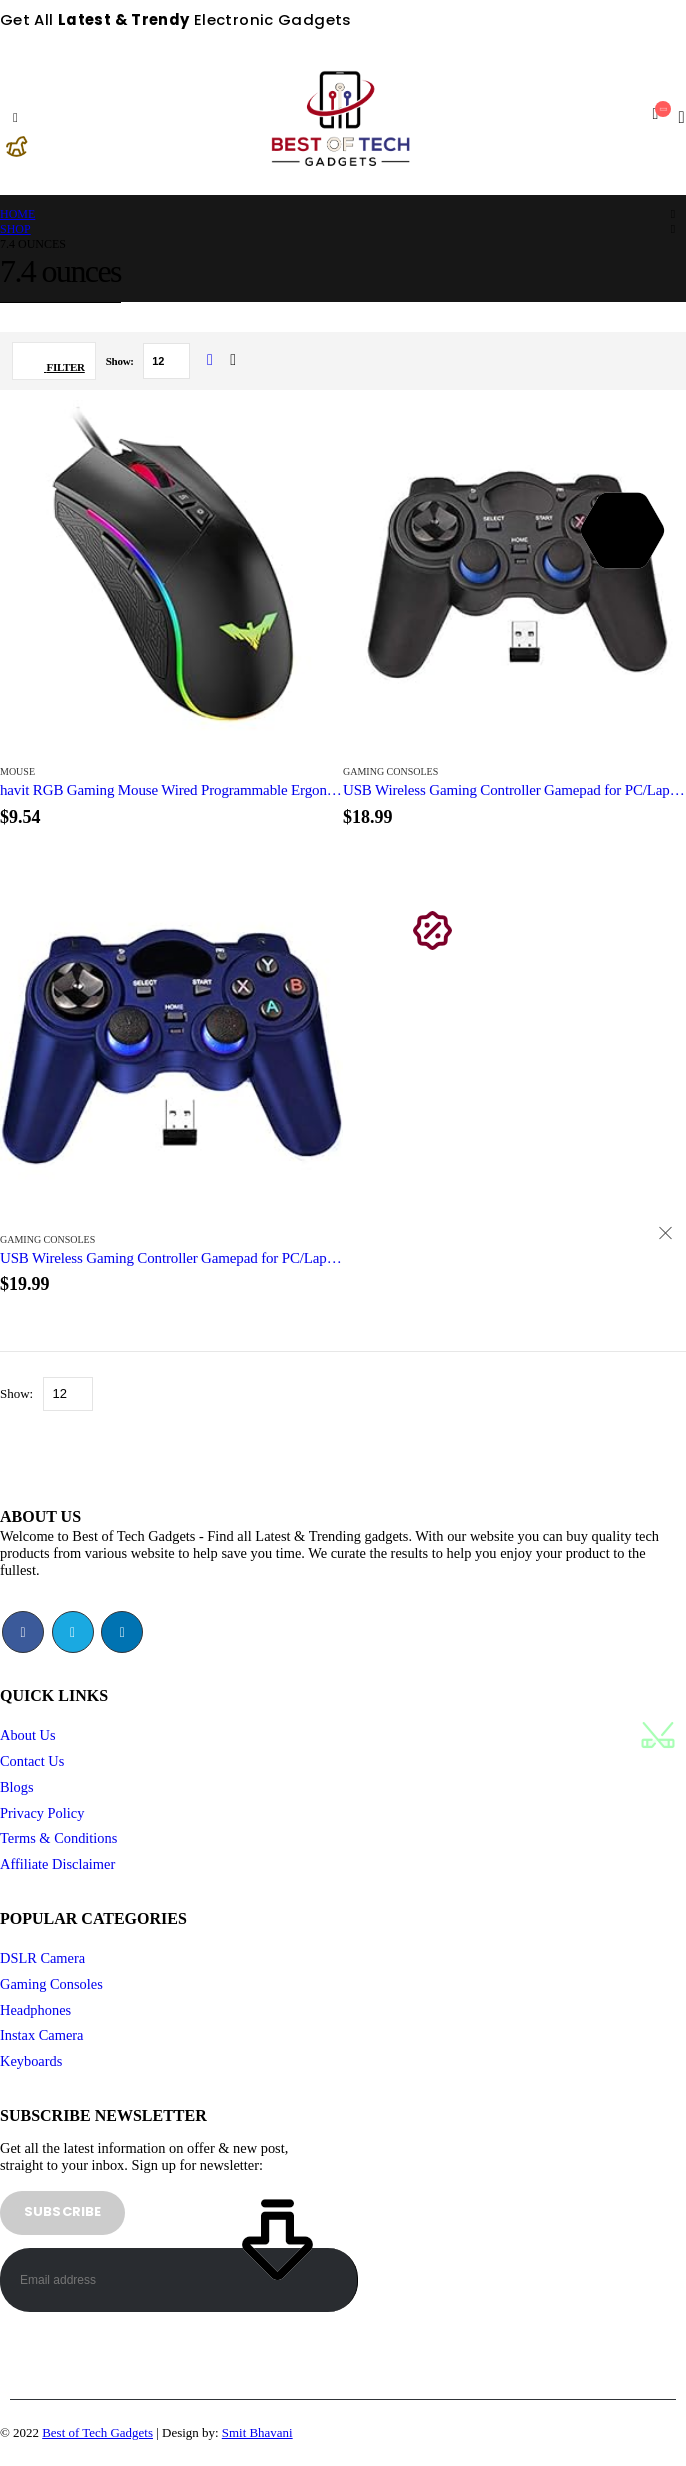  Describe the element at coordinates (658, 1735) in the screenshot. I see `view hockey scores and updates` at that location.